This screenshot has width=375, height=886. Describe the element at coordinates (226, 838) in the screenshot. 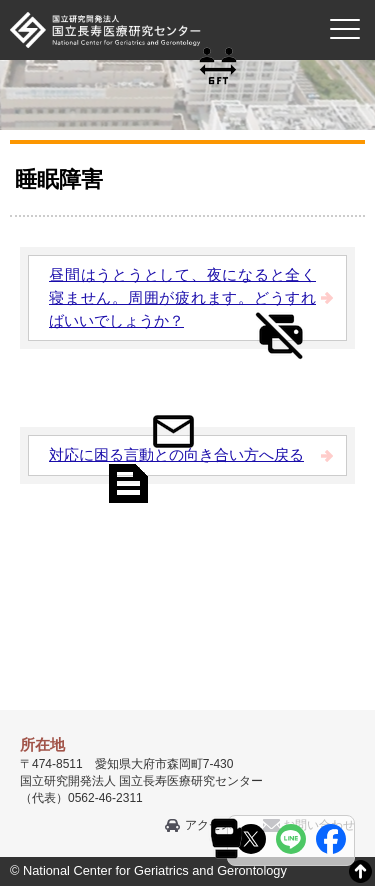

I see `access martial arts or combat sports content` at that location.